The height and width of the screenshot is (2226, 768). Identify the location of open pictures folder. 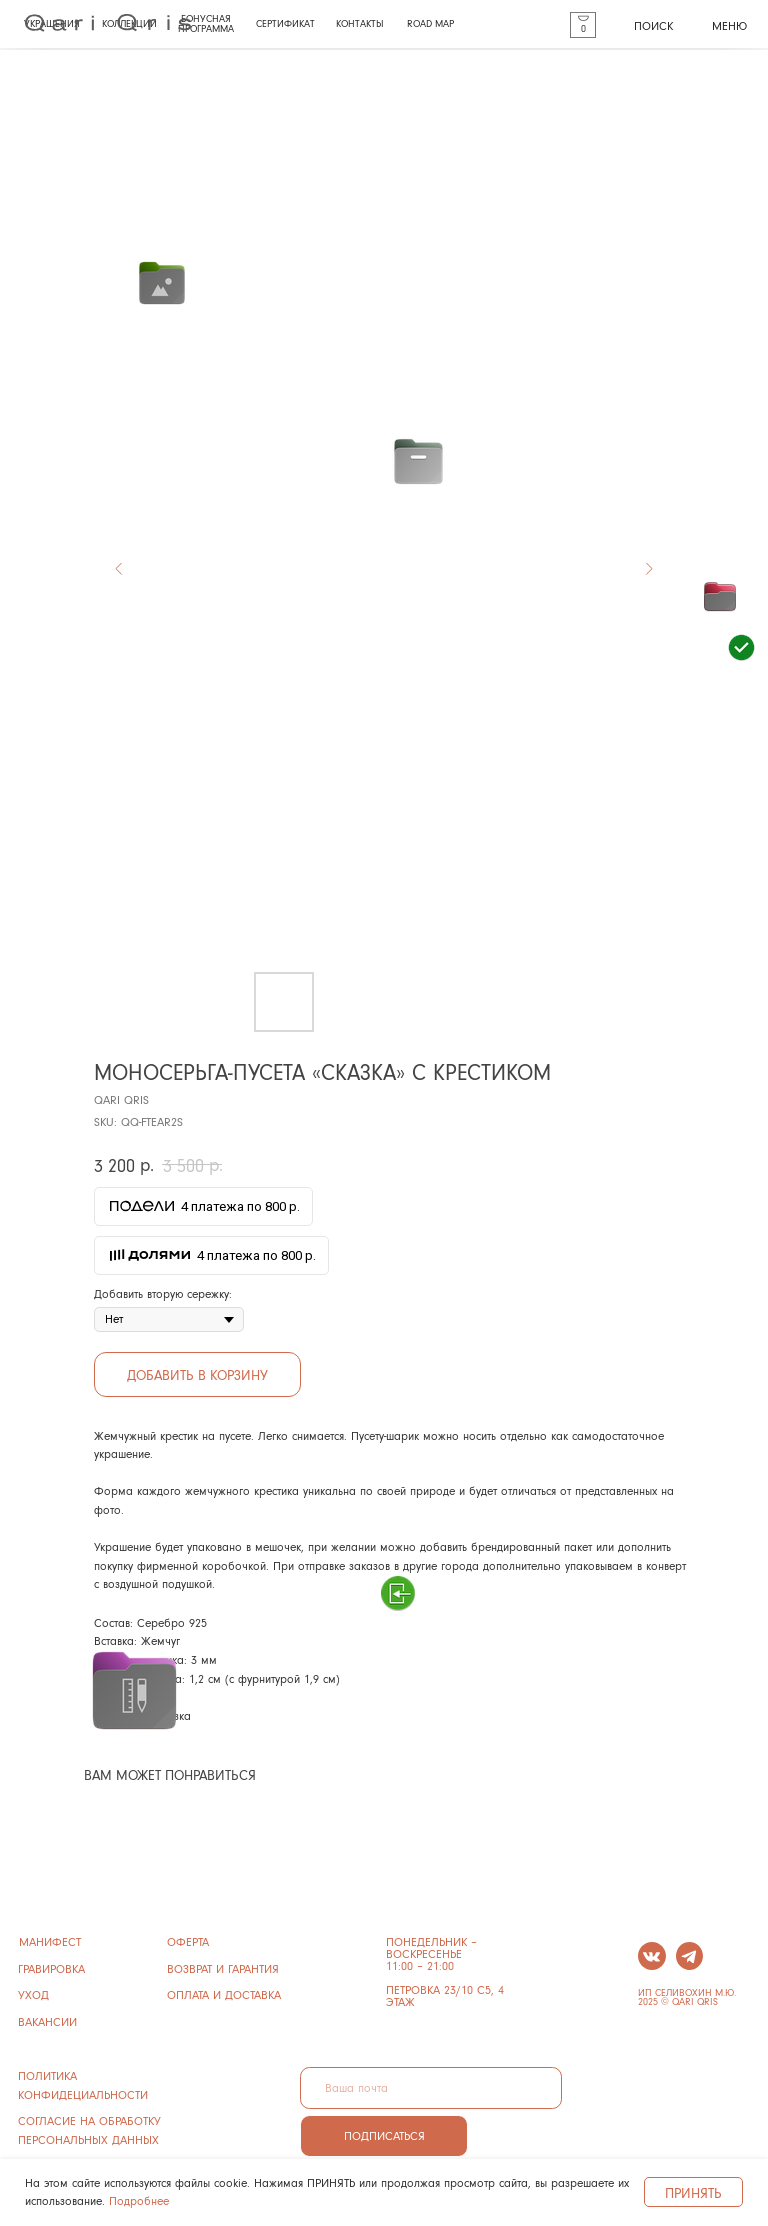
(162, 283).